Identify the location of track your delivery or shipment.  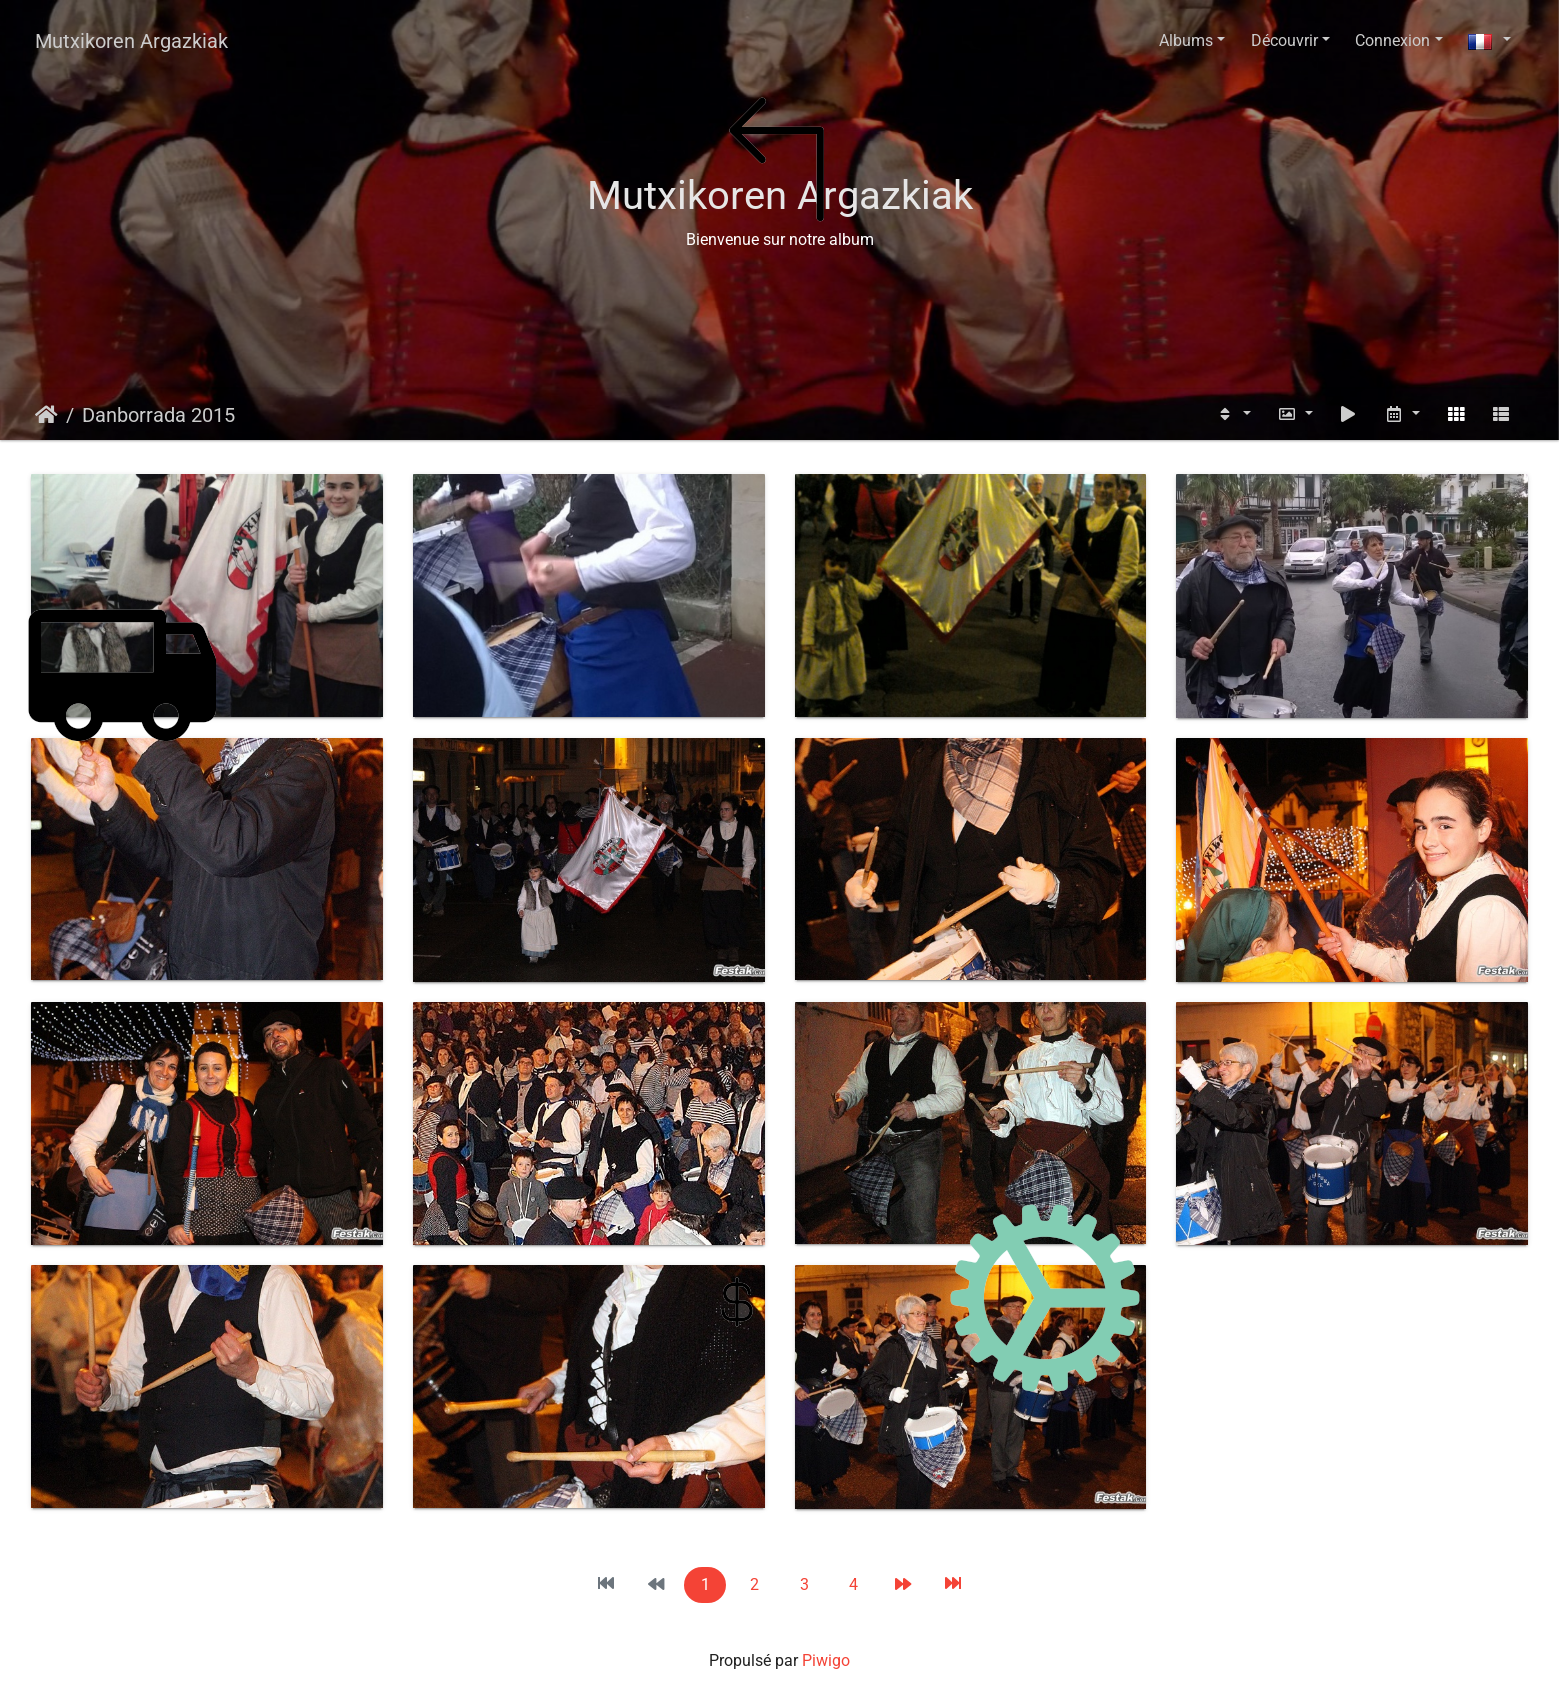
(116, 666).